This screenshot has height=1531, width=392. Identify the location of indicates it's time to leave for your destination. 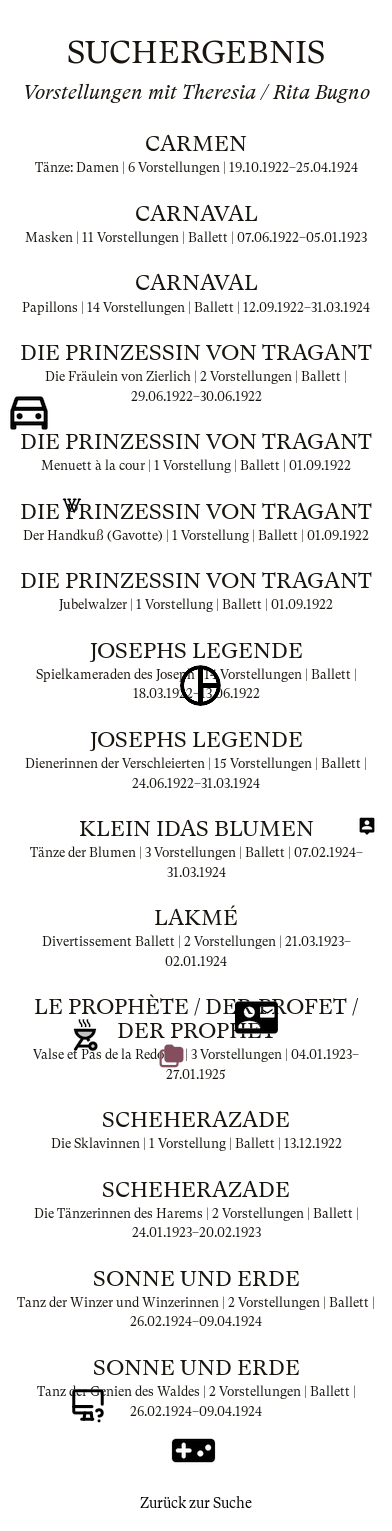
(29, 413).